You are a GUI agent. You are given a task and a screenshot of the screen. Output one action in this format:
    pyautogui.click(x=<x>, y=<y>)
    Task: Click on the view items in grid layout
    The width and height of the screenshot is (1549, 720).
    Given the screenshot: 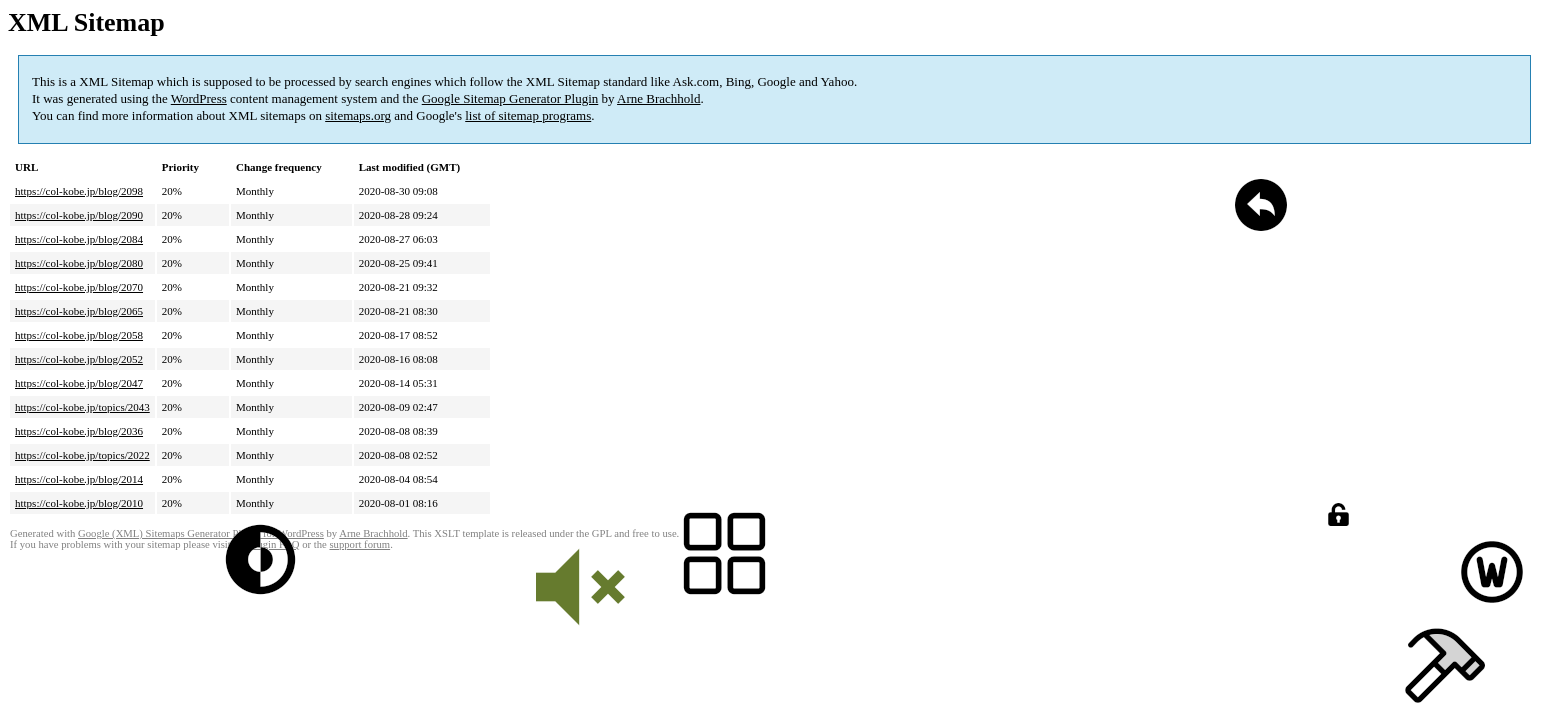 What is the action you would take?
    pyautogui.click(x=724, y=553)
    